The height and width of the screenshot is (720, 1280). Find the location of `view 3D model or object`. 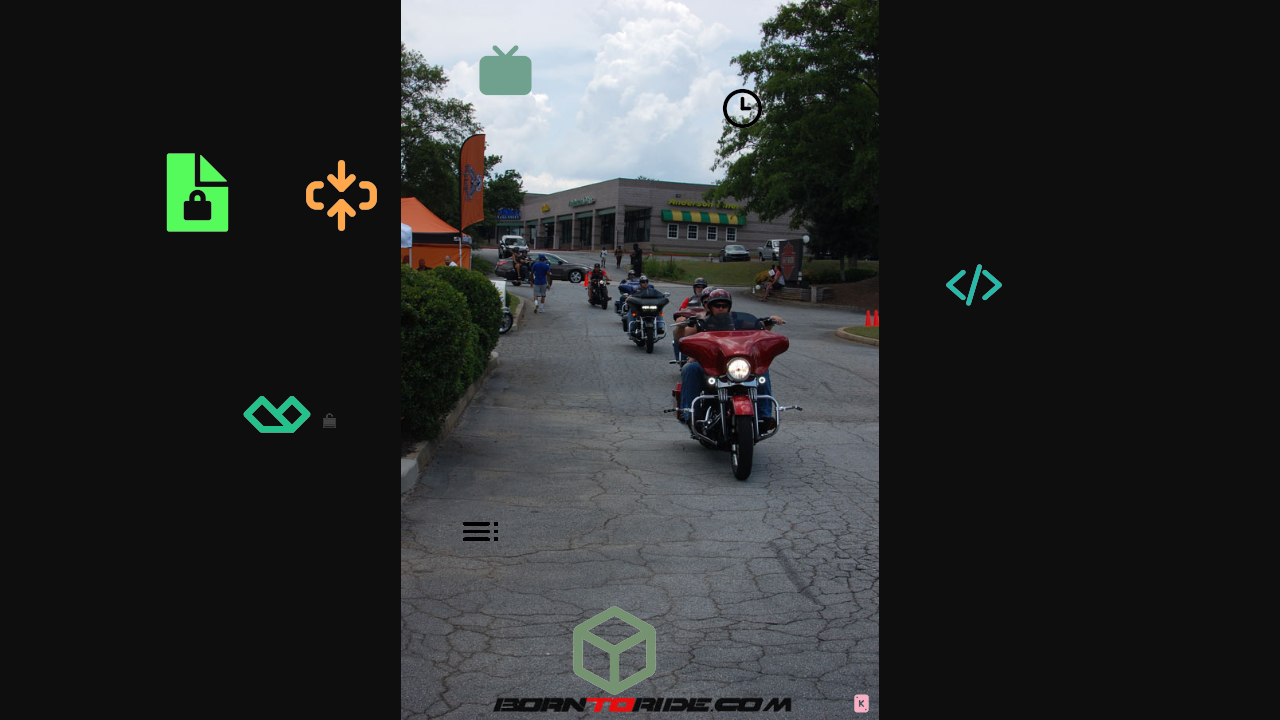

view 3D model or object is located at coordinates (614, 650).